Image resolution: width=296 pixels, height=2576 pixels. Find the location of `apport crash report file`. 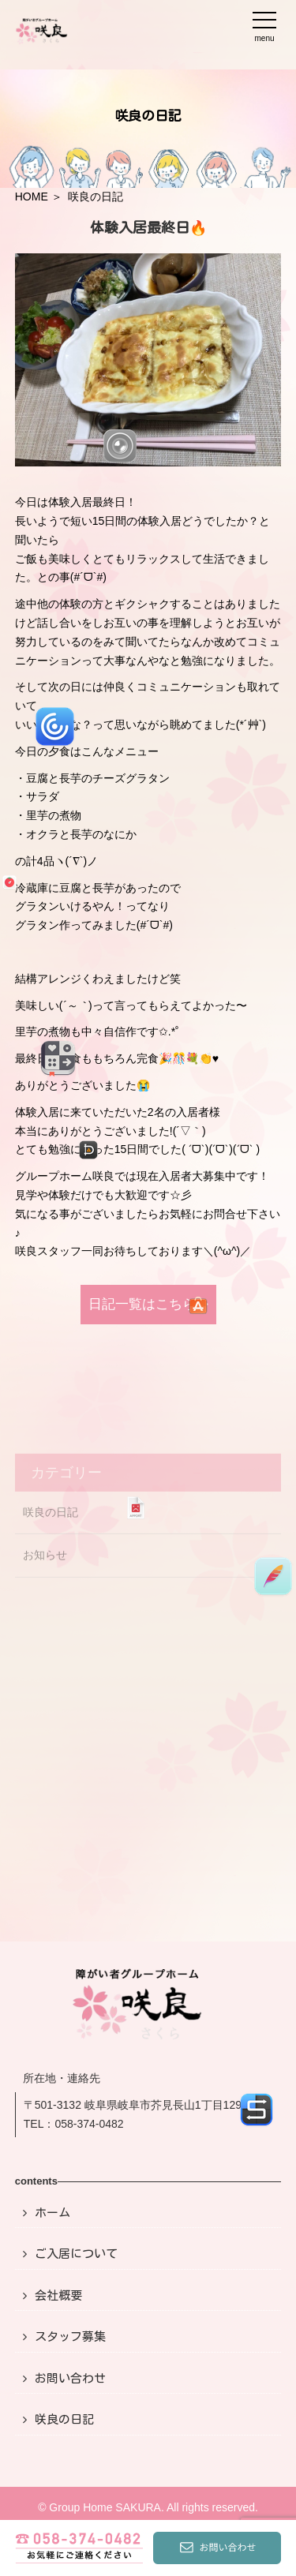

apport crash report file is located at coordinates (136, 1508).